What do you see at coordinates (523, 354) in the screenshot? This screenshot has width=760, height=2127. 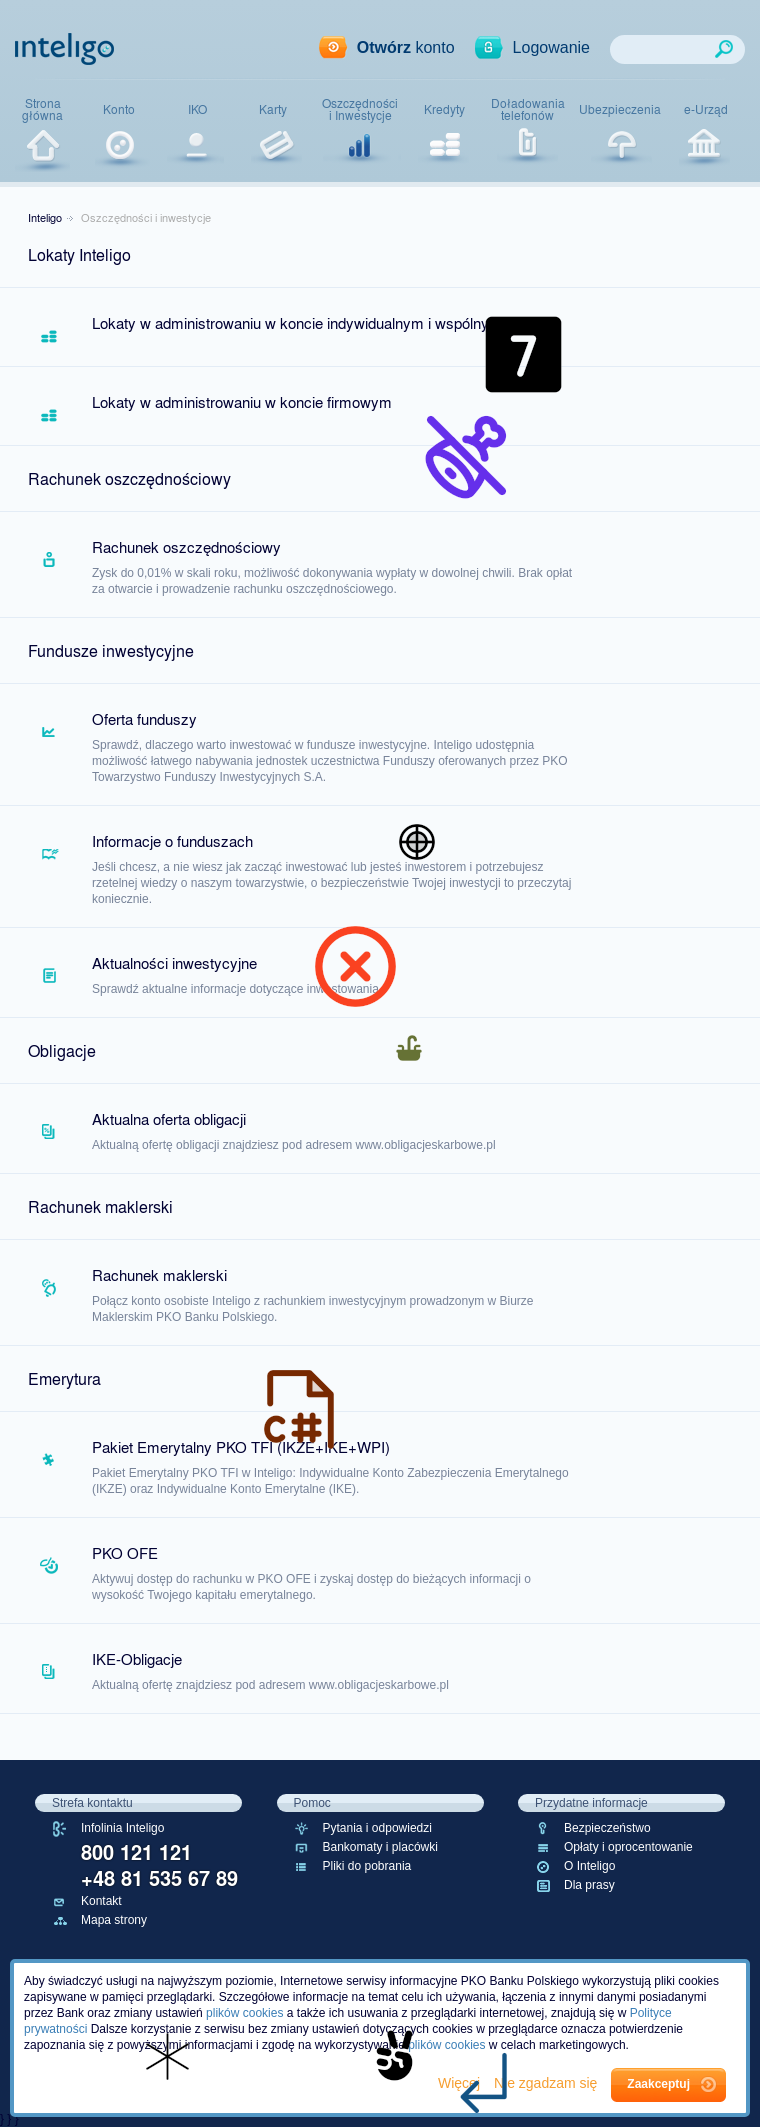 I see `select or input the number seven` at bounding box center [523, 354].